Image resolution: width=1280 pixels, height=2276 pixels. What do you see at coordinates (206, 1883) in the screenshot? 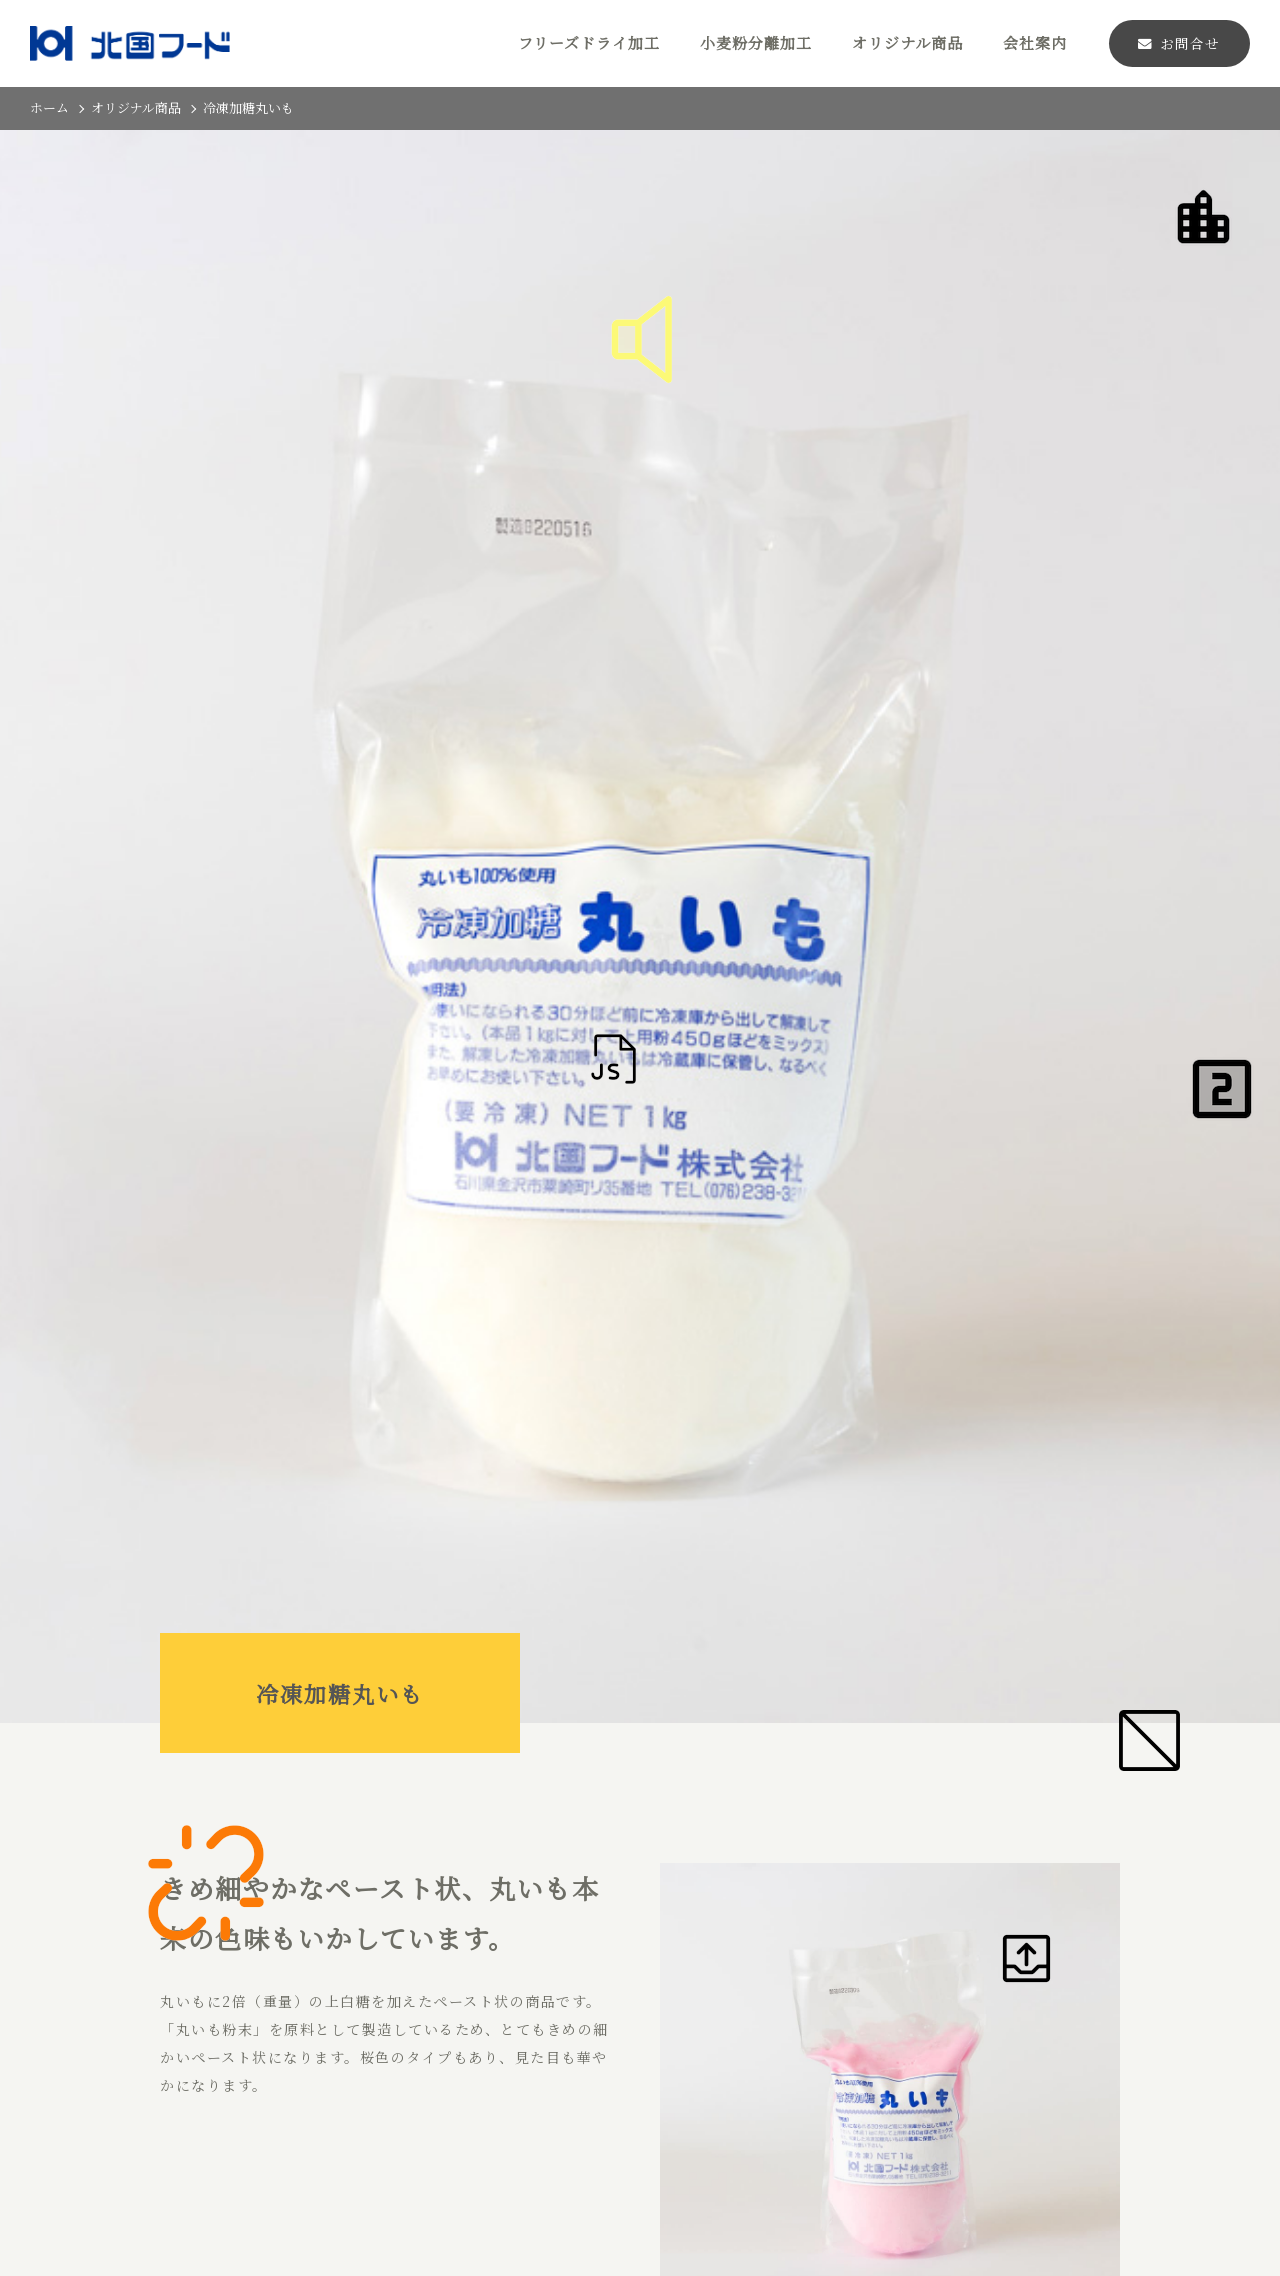
I see `unlink or disconnect a shared resource` at bounding box center [206, 1883].